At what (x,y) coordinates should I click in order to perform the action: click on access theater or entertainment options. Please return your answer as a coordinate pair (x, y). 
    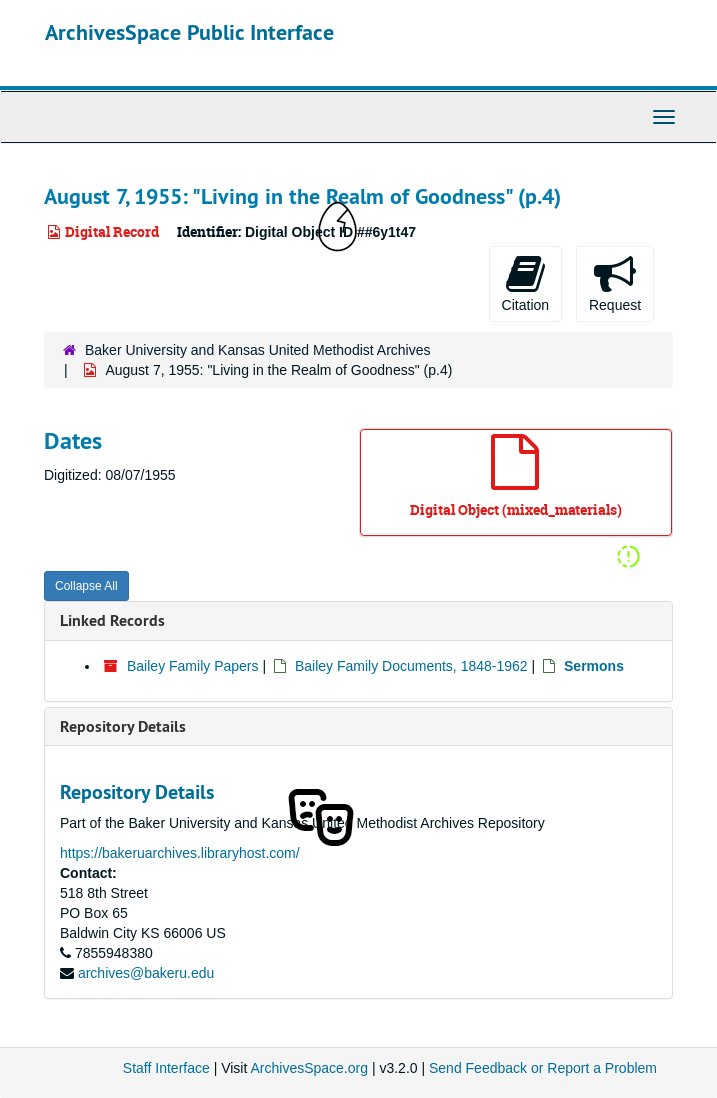
    Looking at the image, I should click on (321, 816).